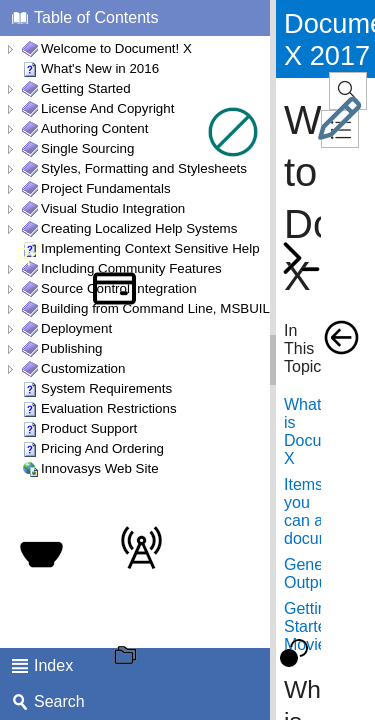  I want to click on manage payment methods, so click(114, 288).